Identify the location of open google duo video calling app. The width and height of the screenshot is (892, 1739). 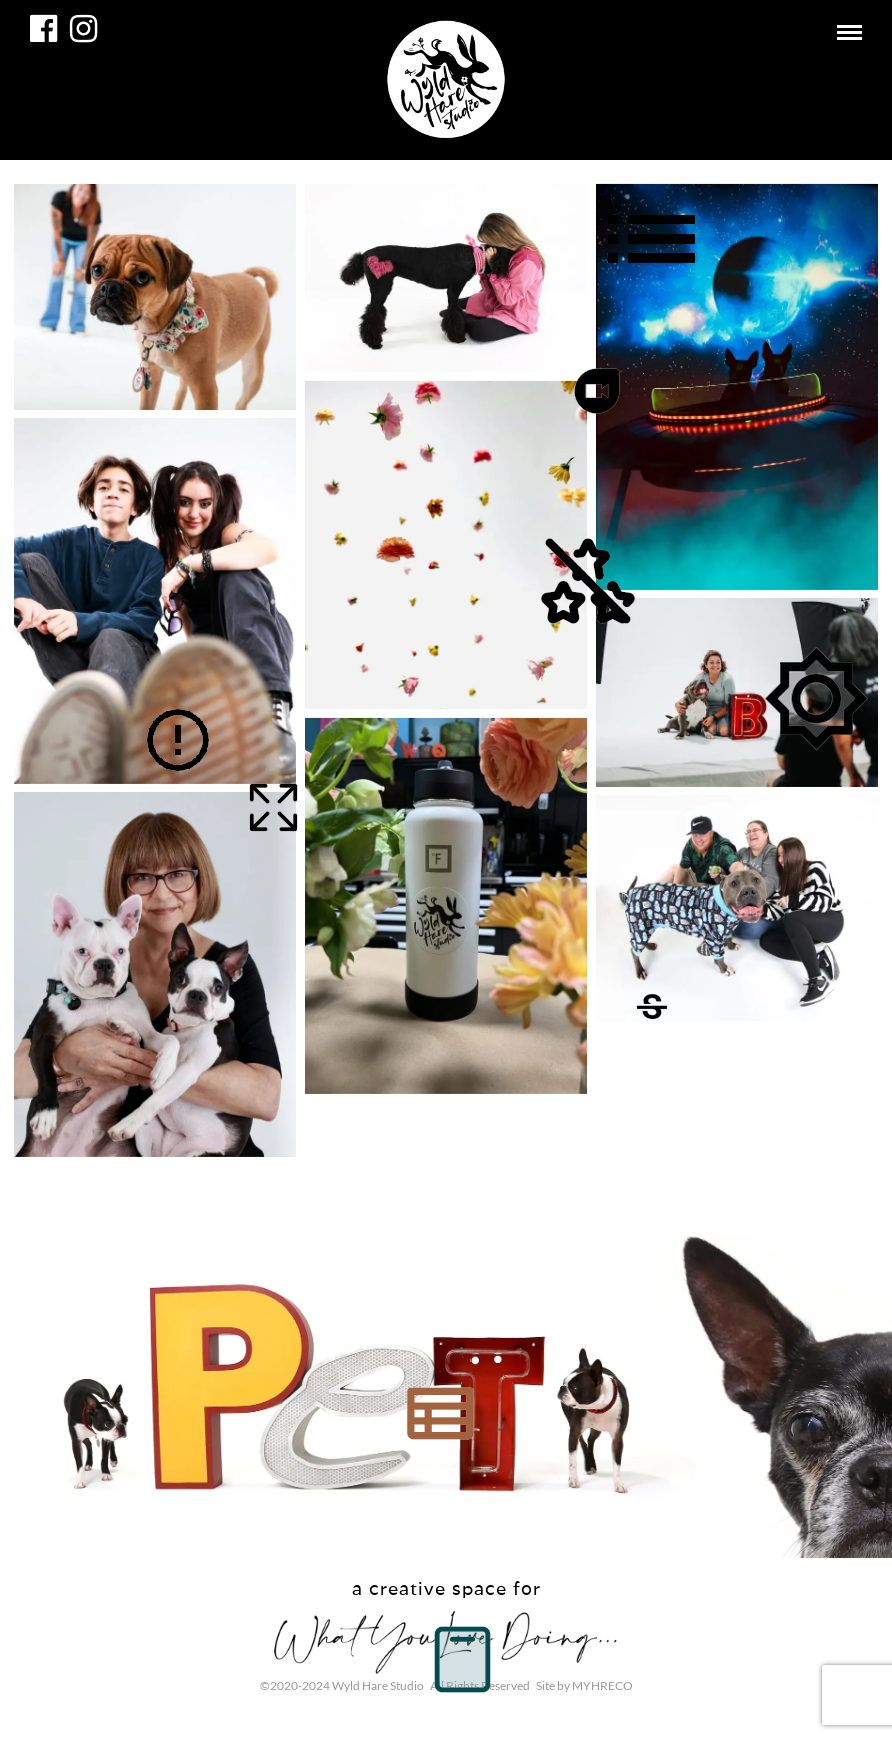
(597, 391).